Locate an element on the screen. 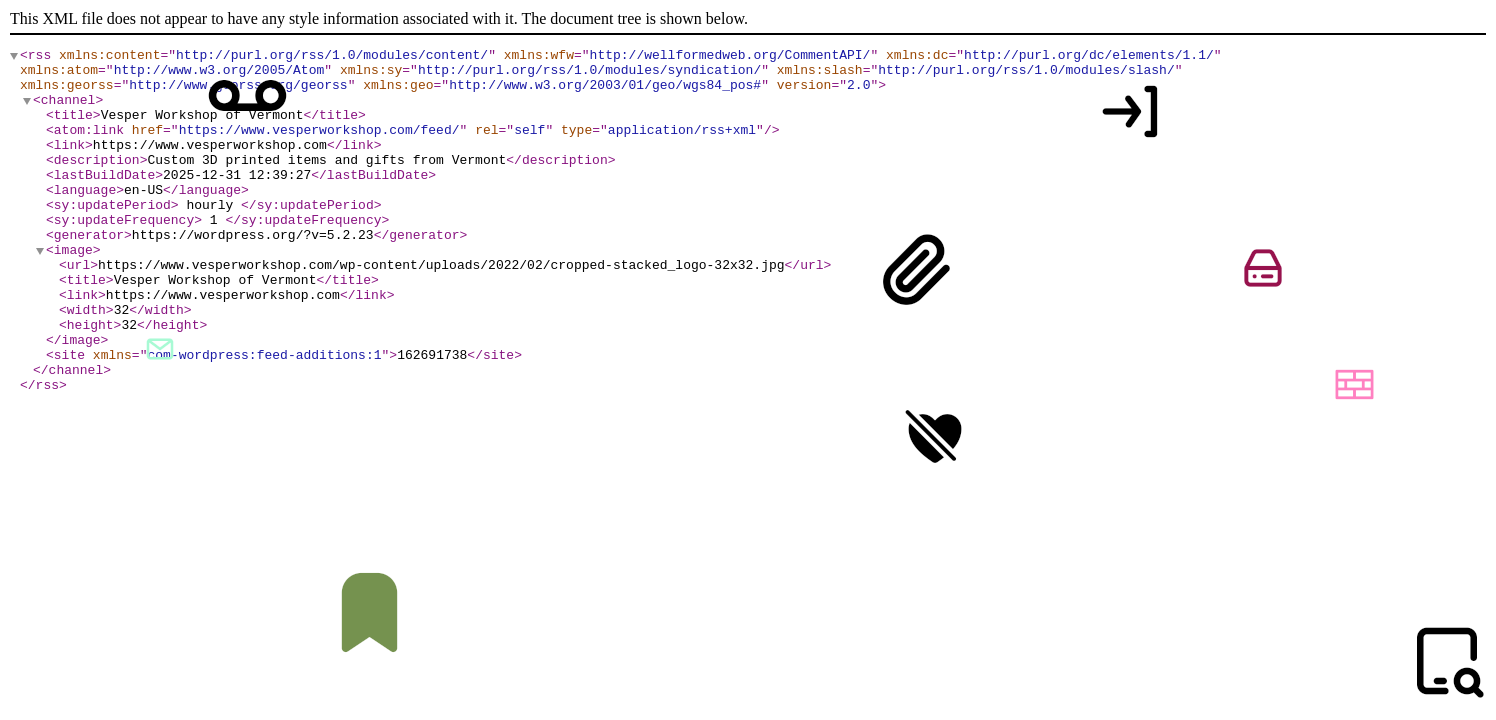 Image resolution: width=1496 pixels, height=720 pixels. access firewall or security settings is located at coordinates (1354, 384).